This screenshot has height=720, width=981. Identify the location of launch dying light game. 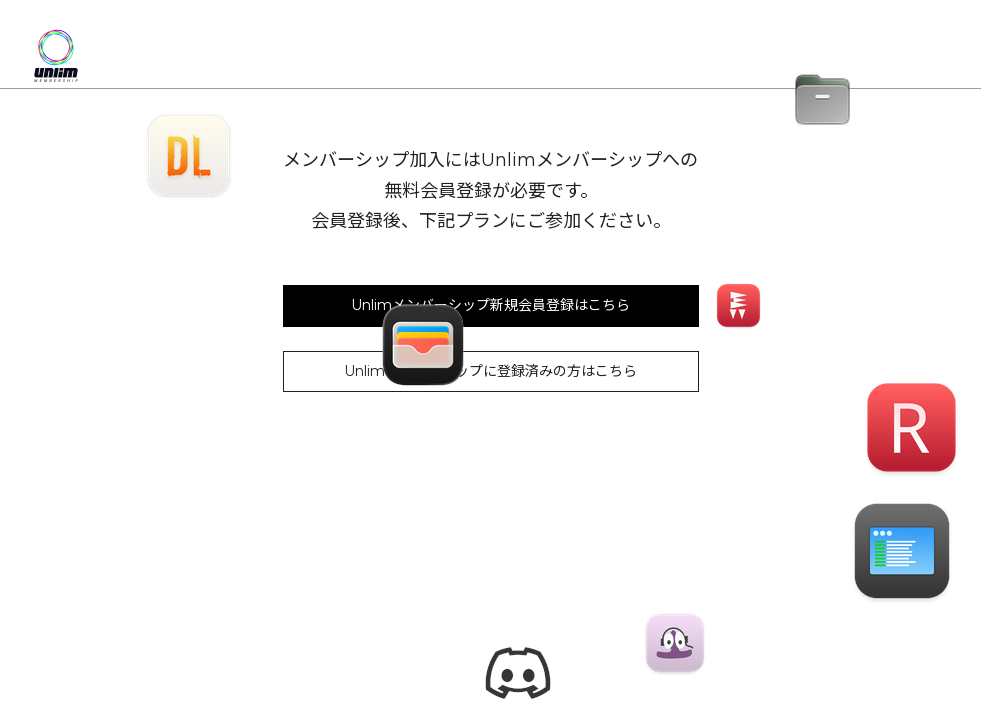
(189, 156).